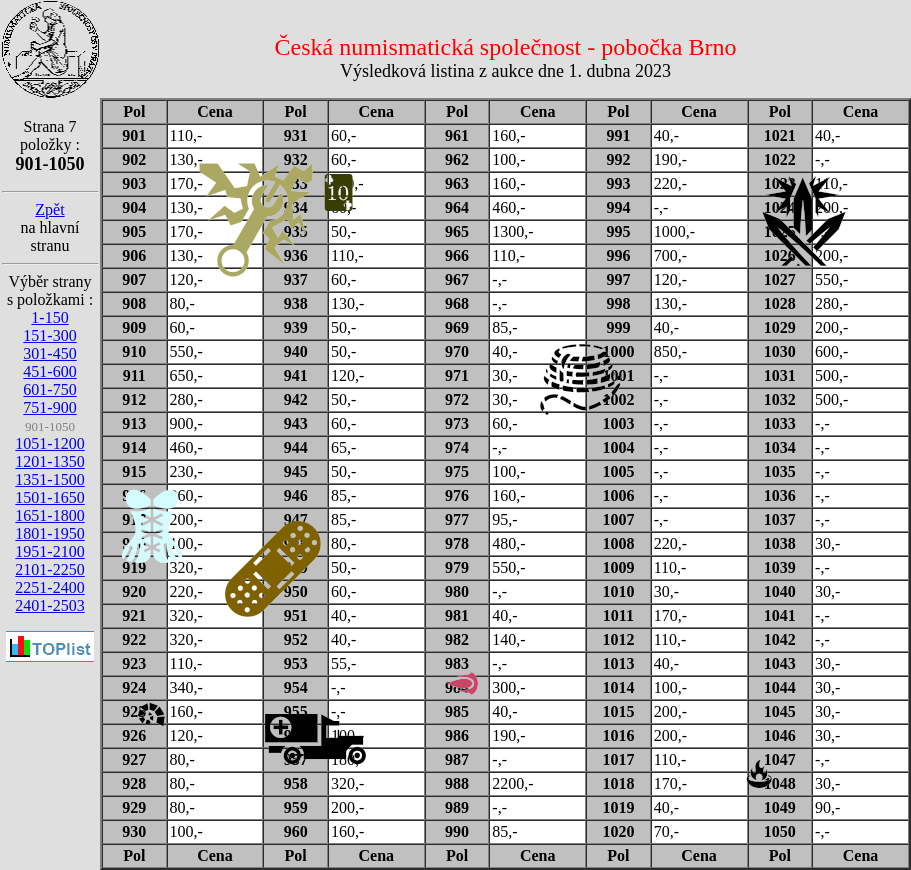  I want to click on military ambulance unit or medical transport, so click(315, 738).